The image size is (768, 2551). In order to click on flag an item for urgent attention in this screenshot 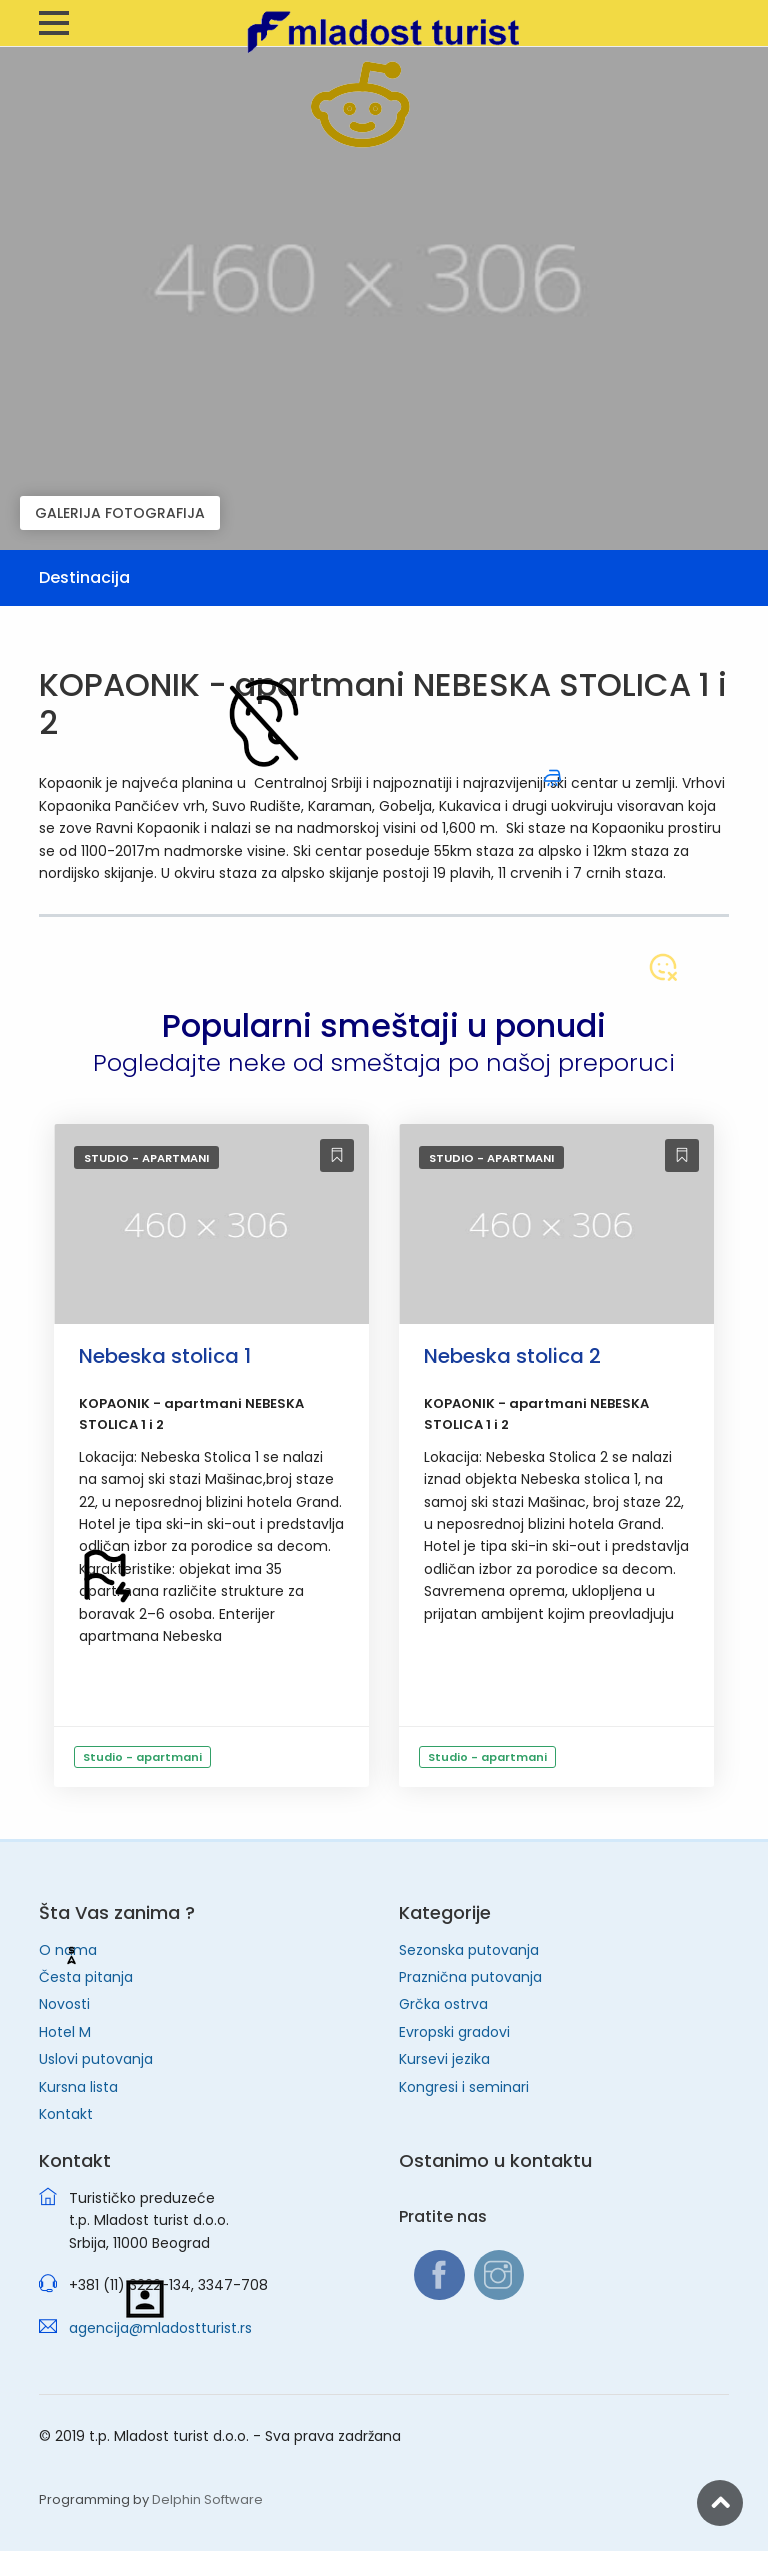, I will do `click(105, 1574)`.